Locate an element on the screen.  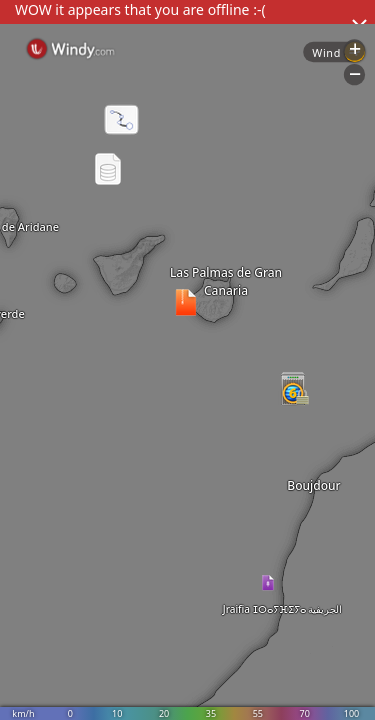
indicates a locked RAID 6 storage array is located at coordinates (293, 389).